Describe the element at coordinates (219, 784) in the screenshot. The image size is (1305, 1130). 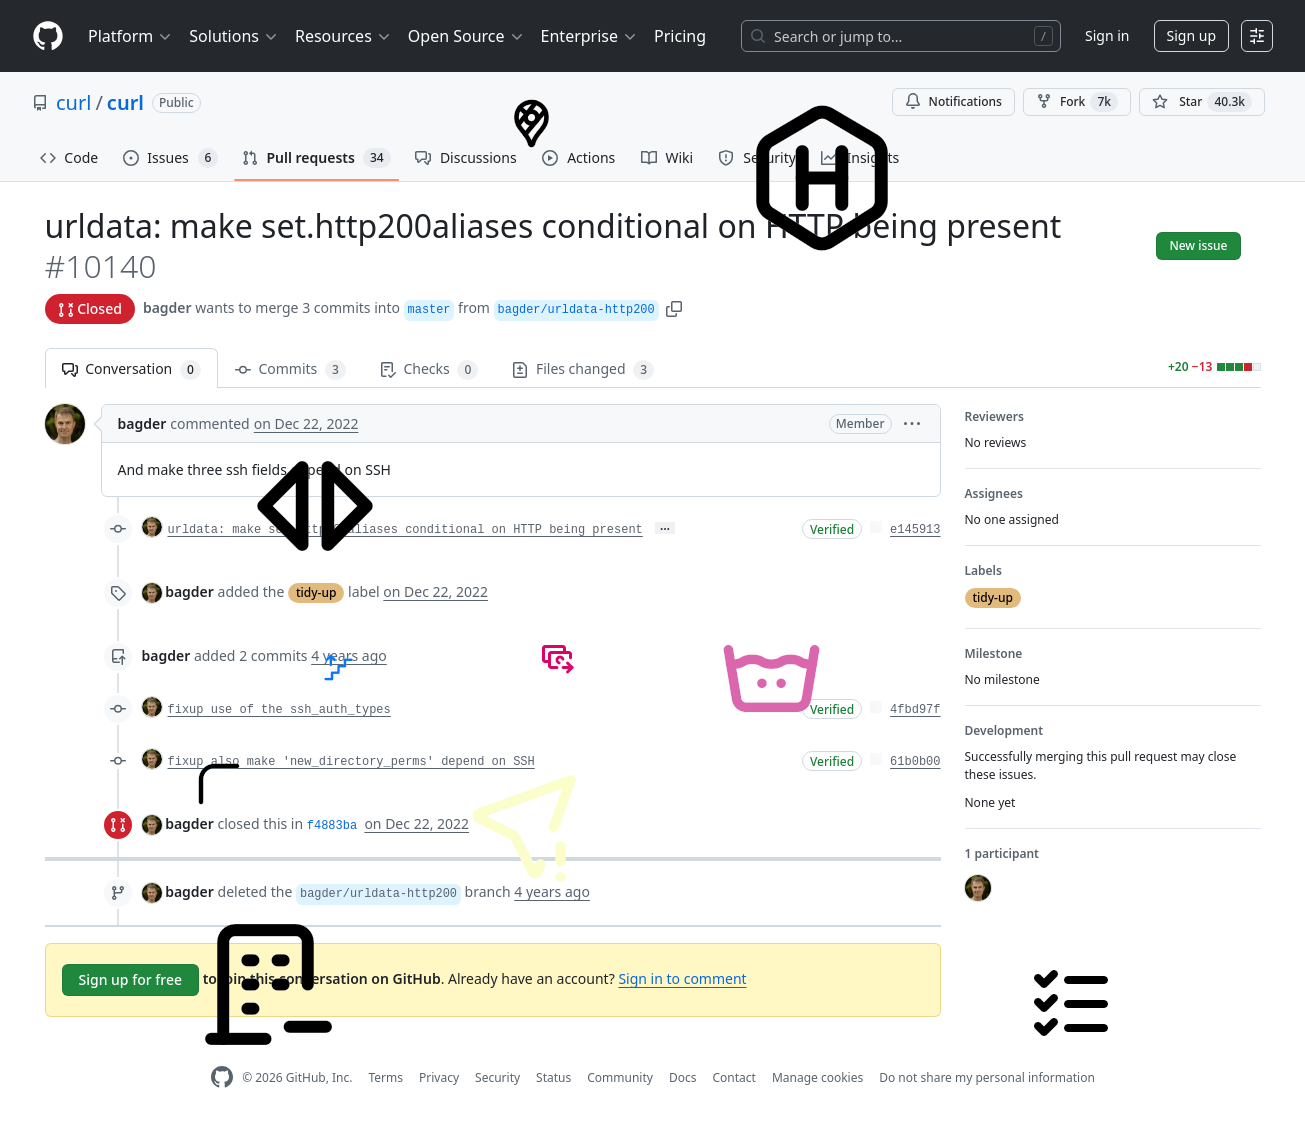
I see `apply rounded corners to a selected element` at that location.